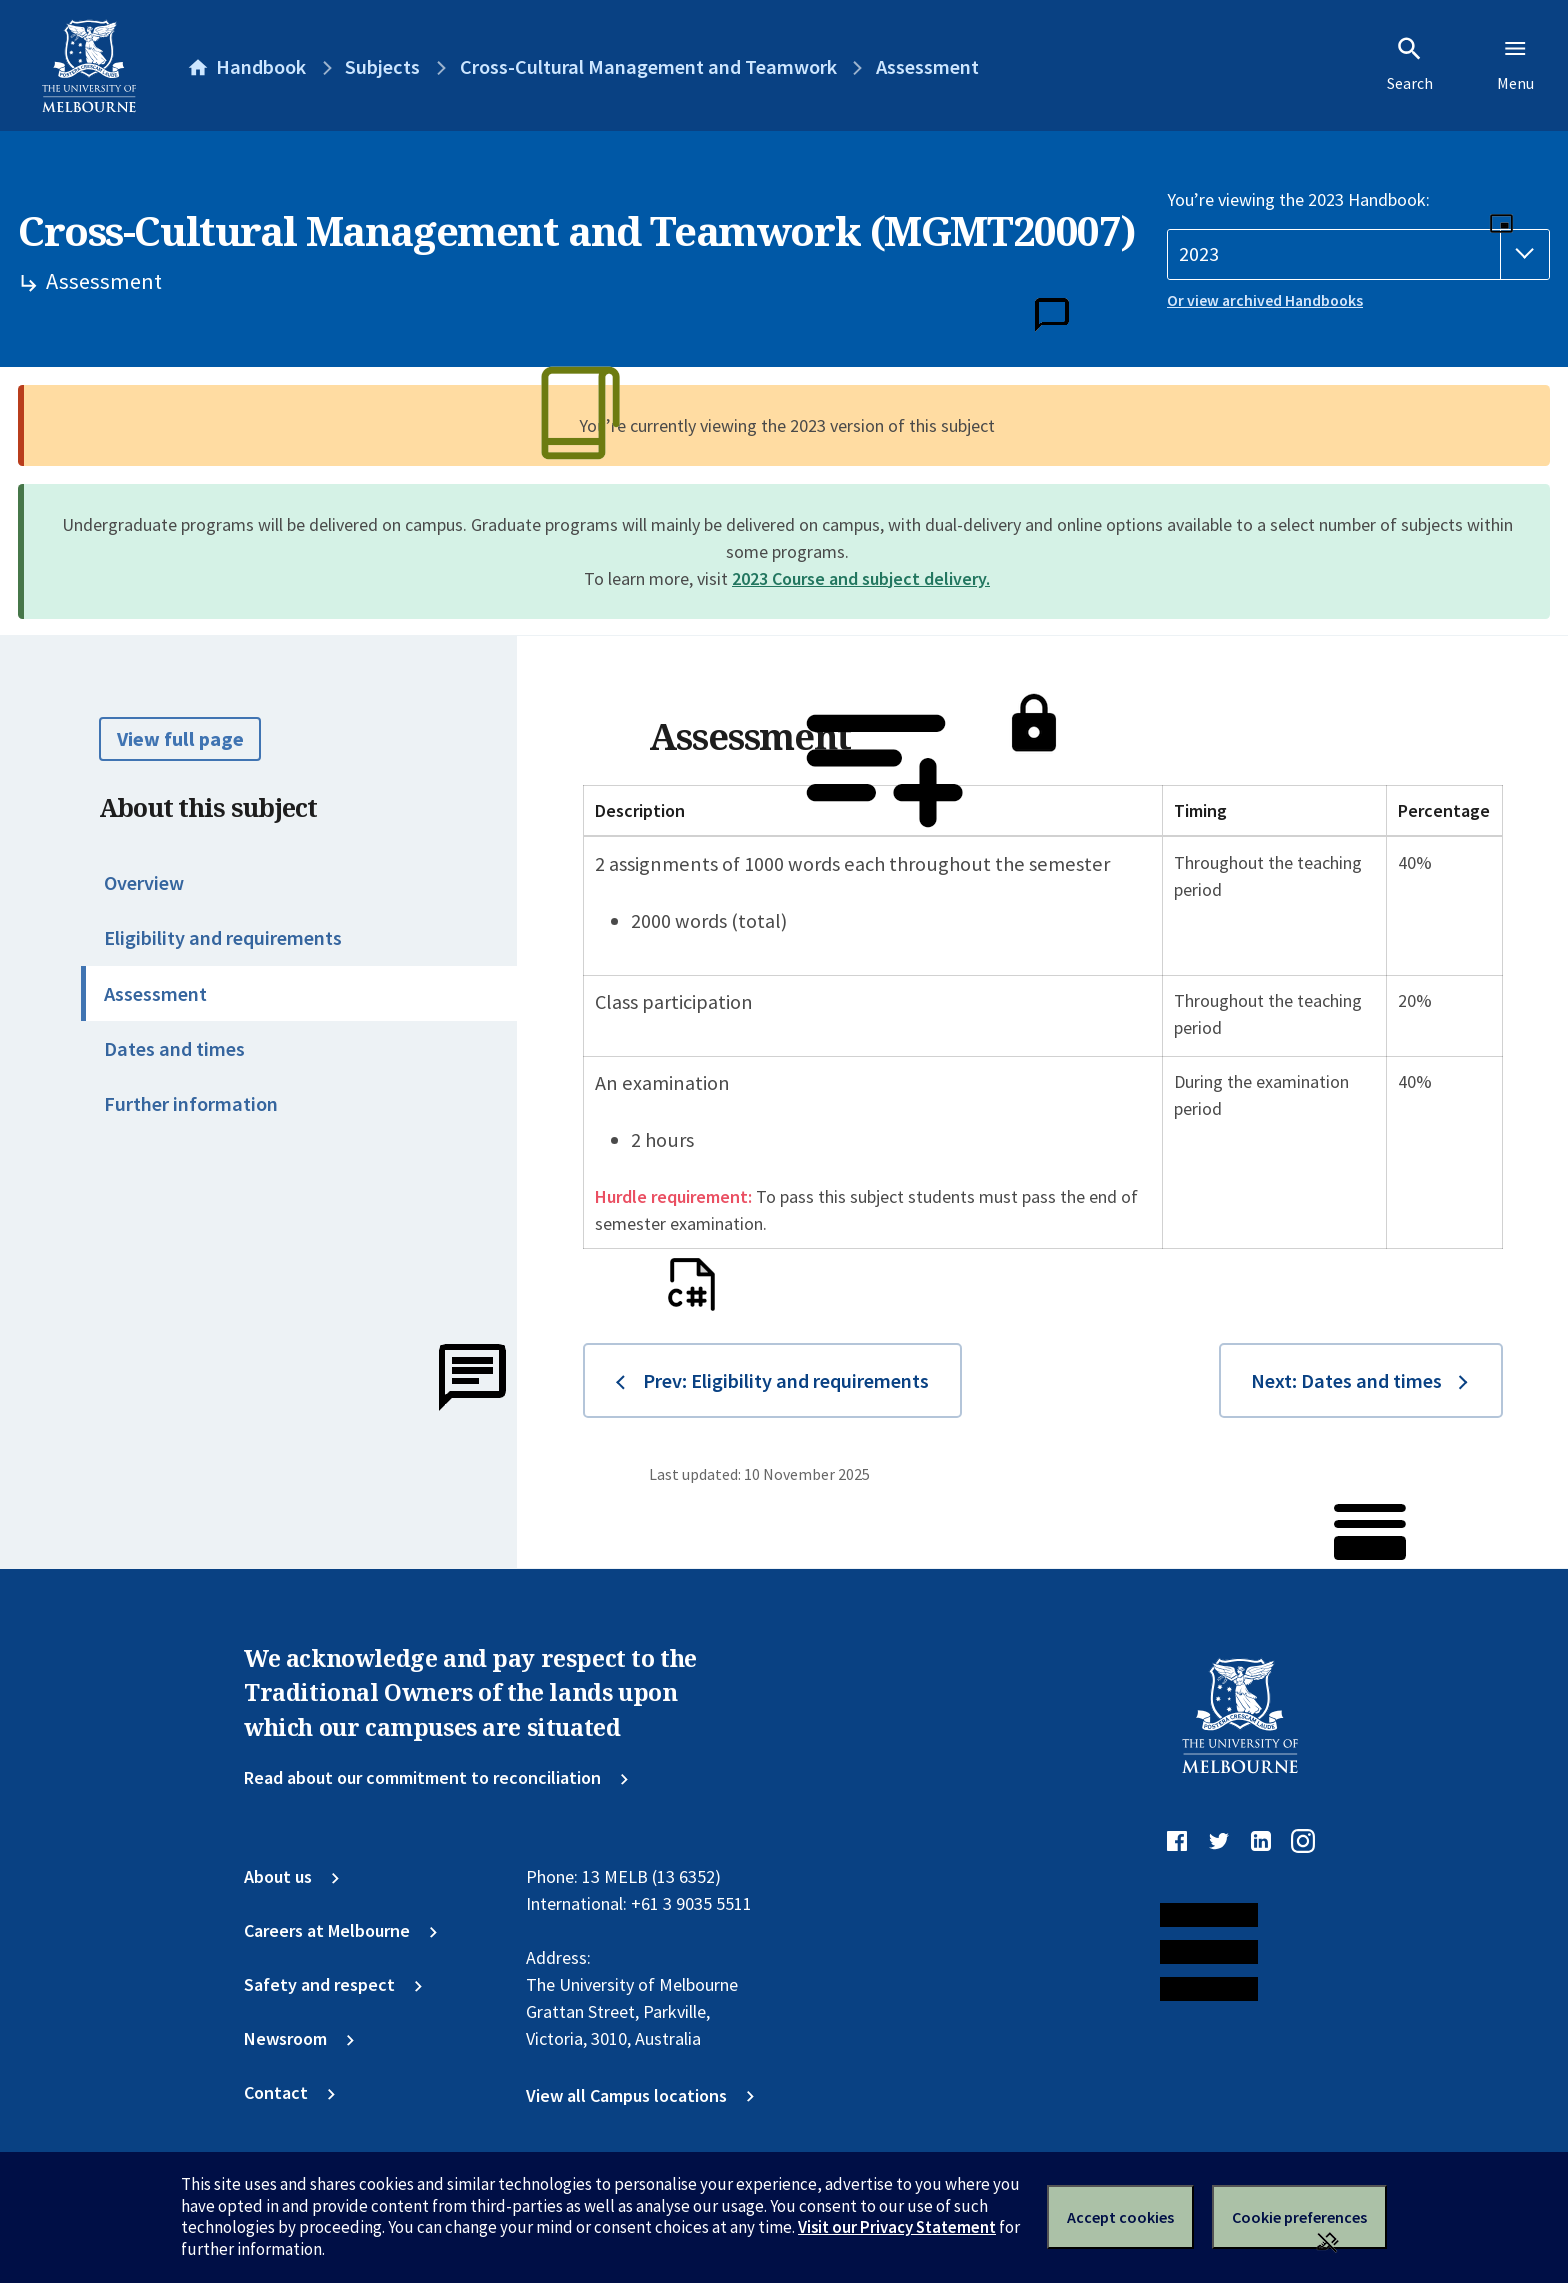 The height and width of the screenshot is (2283, 1568). I want to click on open a new chat or message, so click(1052, 315).